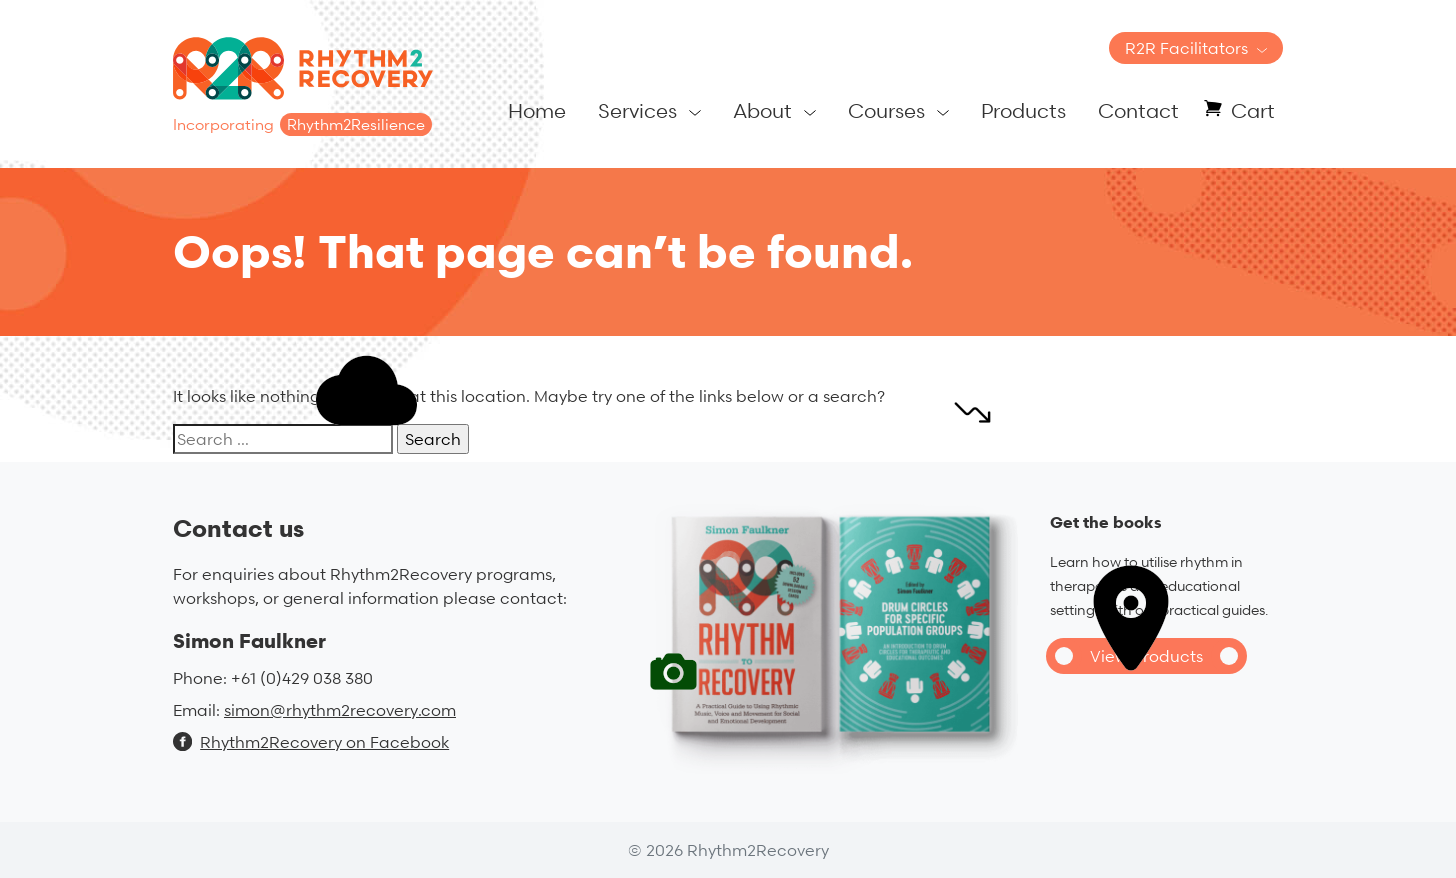 This screenshot has height=878, width=1456. Describe the element at coordinates (673, 671) in the screenshot. I see `take a photo` at that location.